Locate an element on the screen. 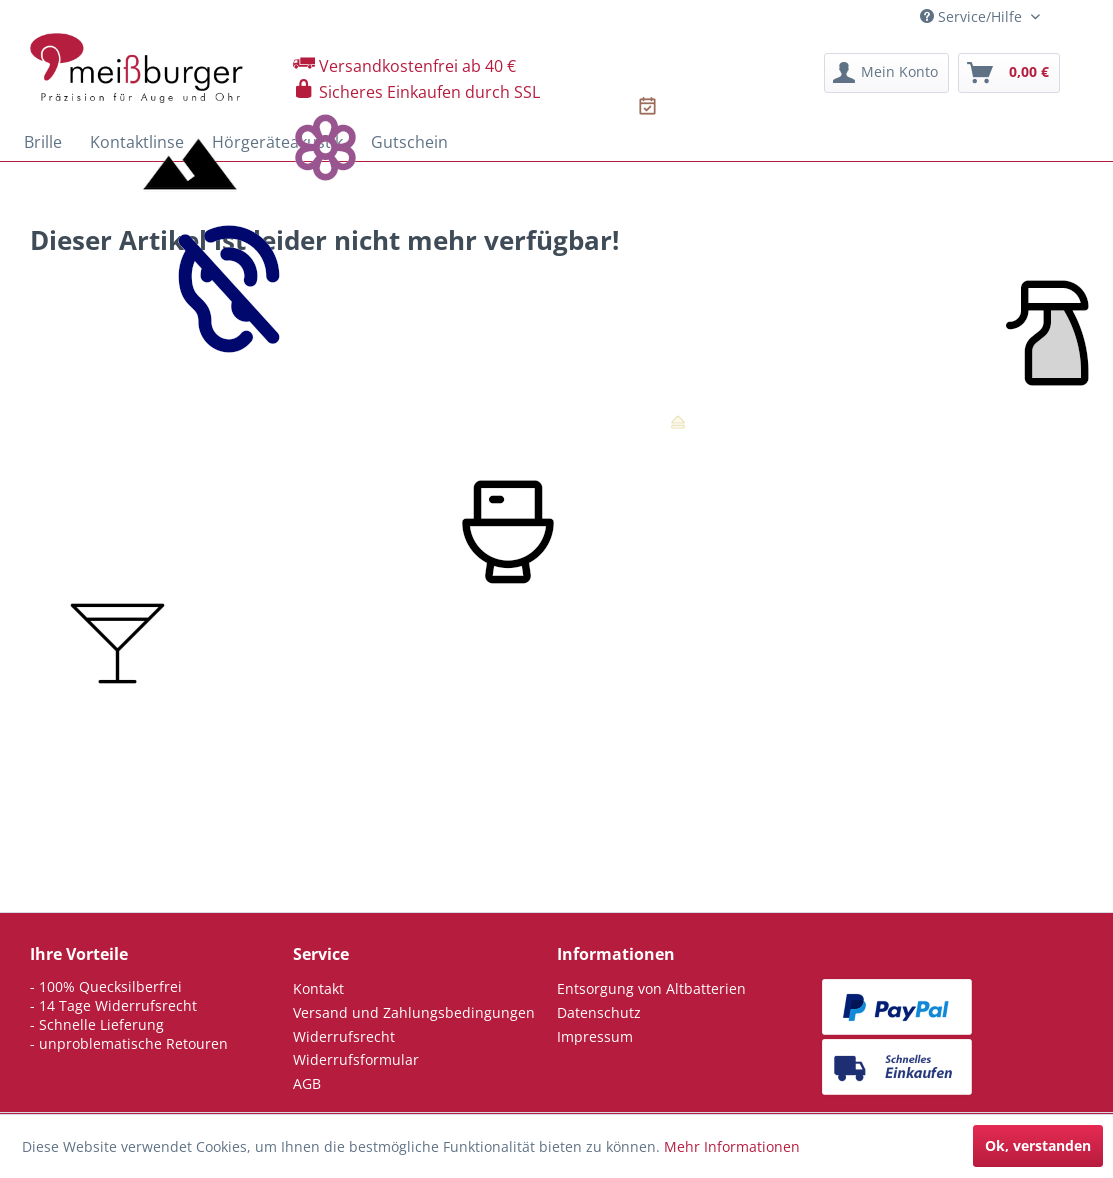  filter photos by landscape or mountain scenery is located at coordinates (190, 164).